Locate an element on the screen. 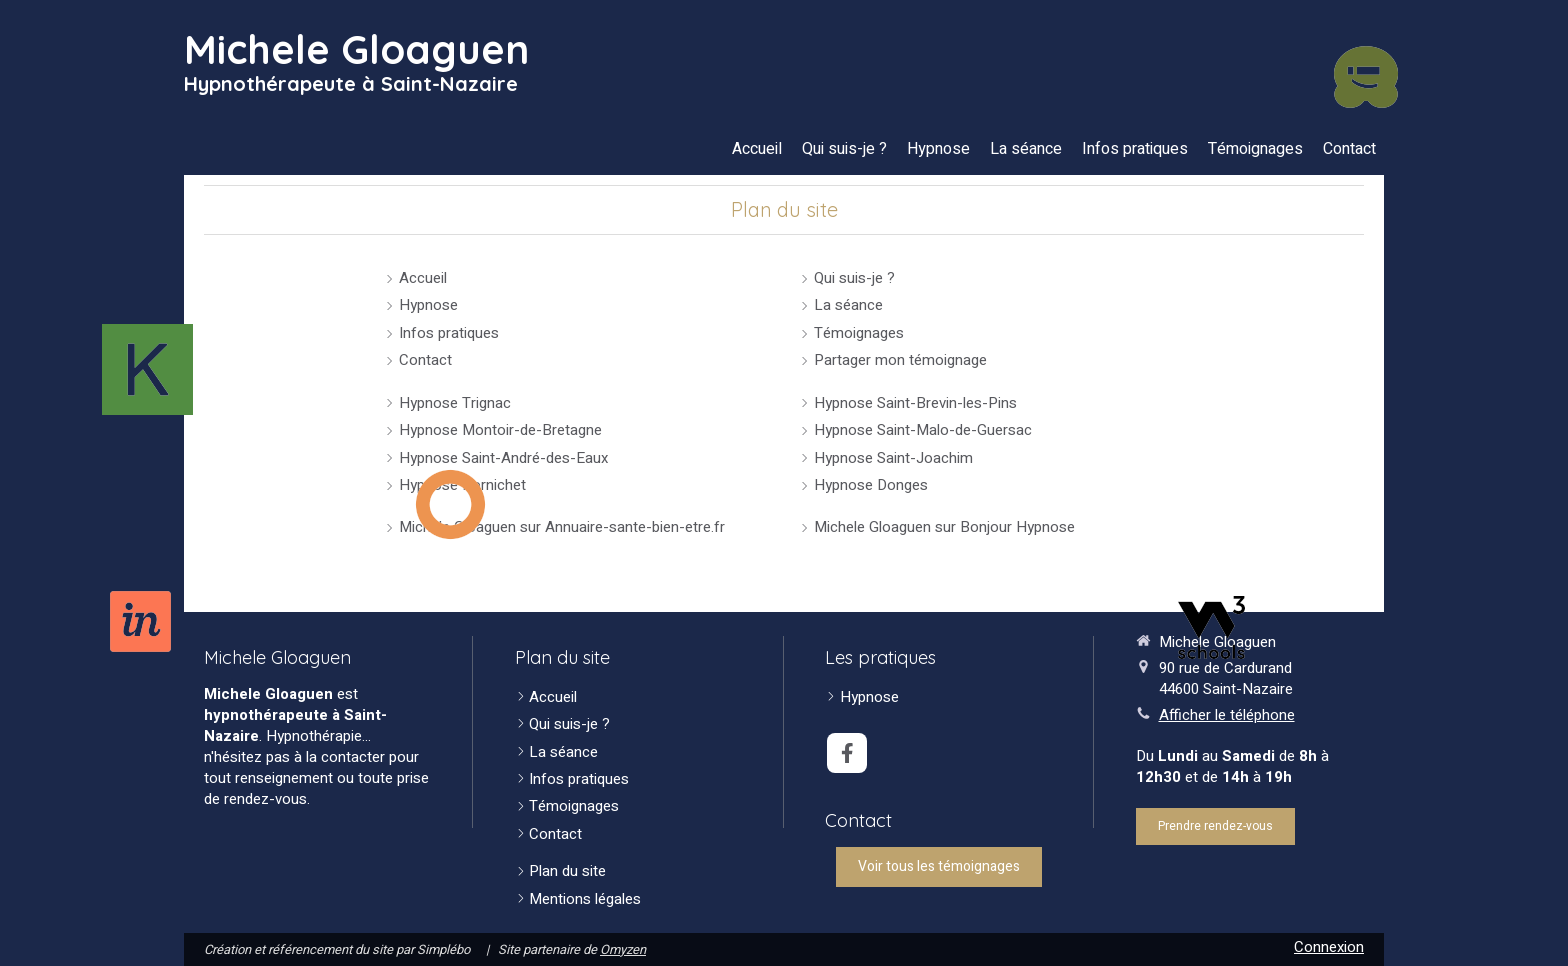 This screenshot has width=1568, height=966. open InVision app is located at coordinates (140, 621).